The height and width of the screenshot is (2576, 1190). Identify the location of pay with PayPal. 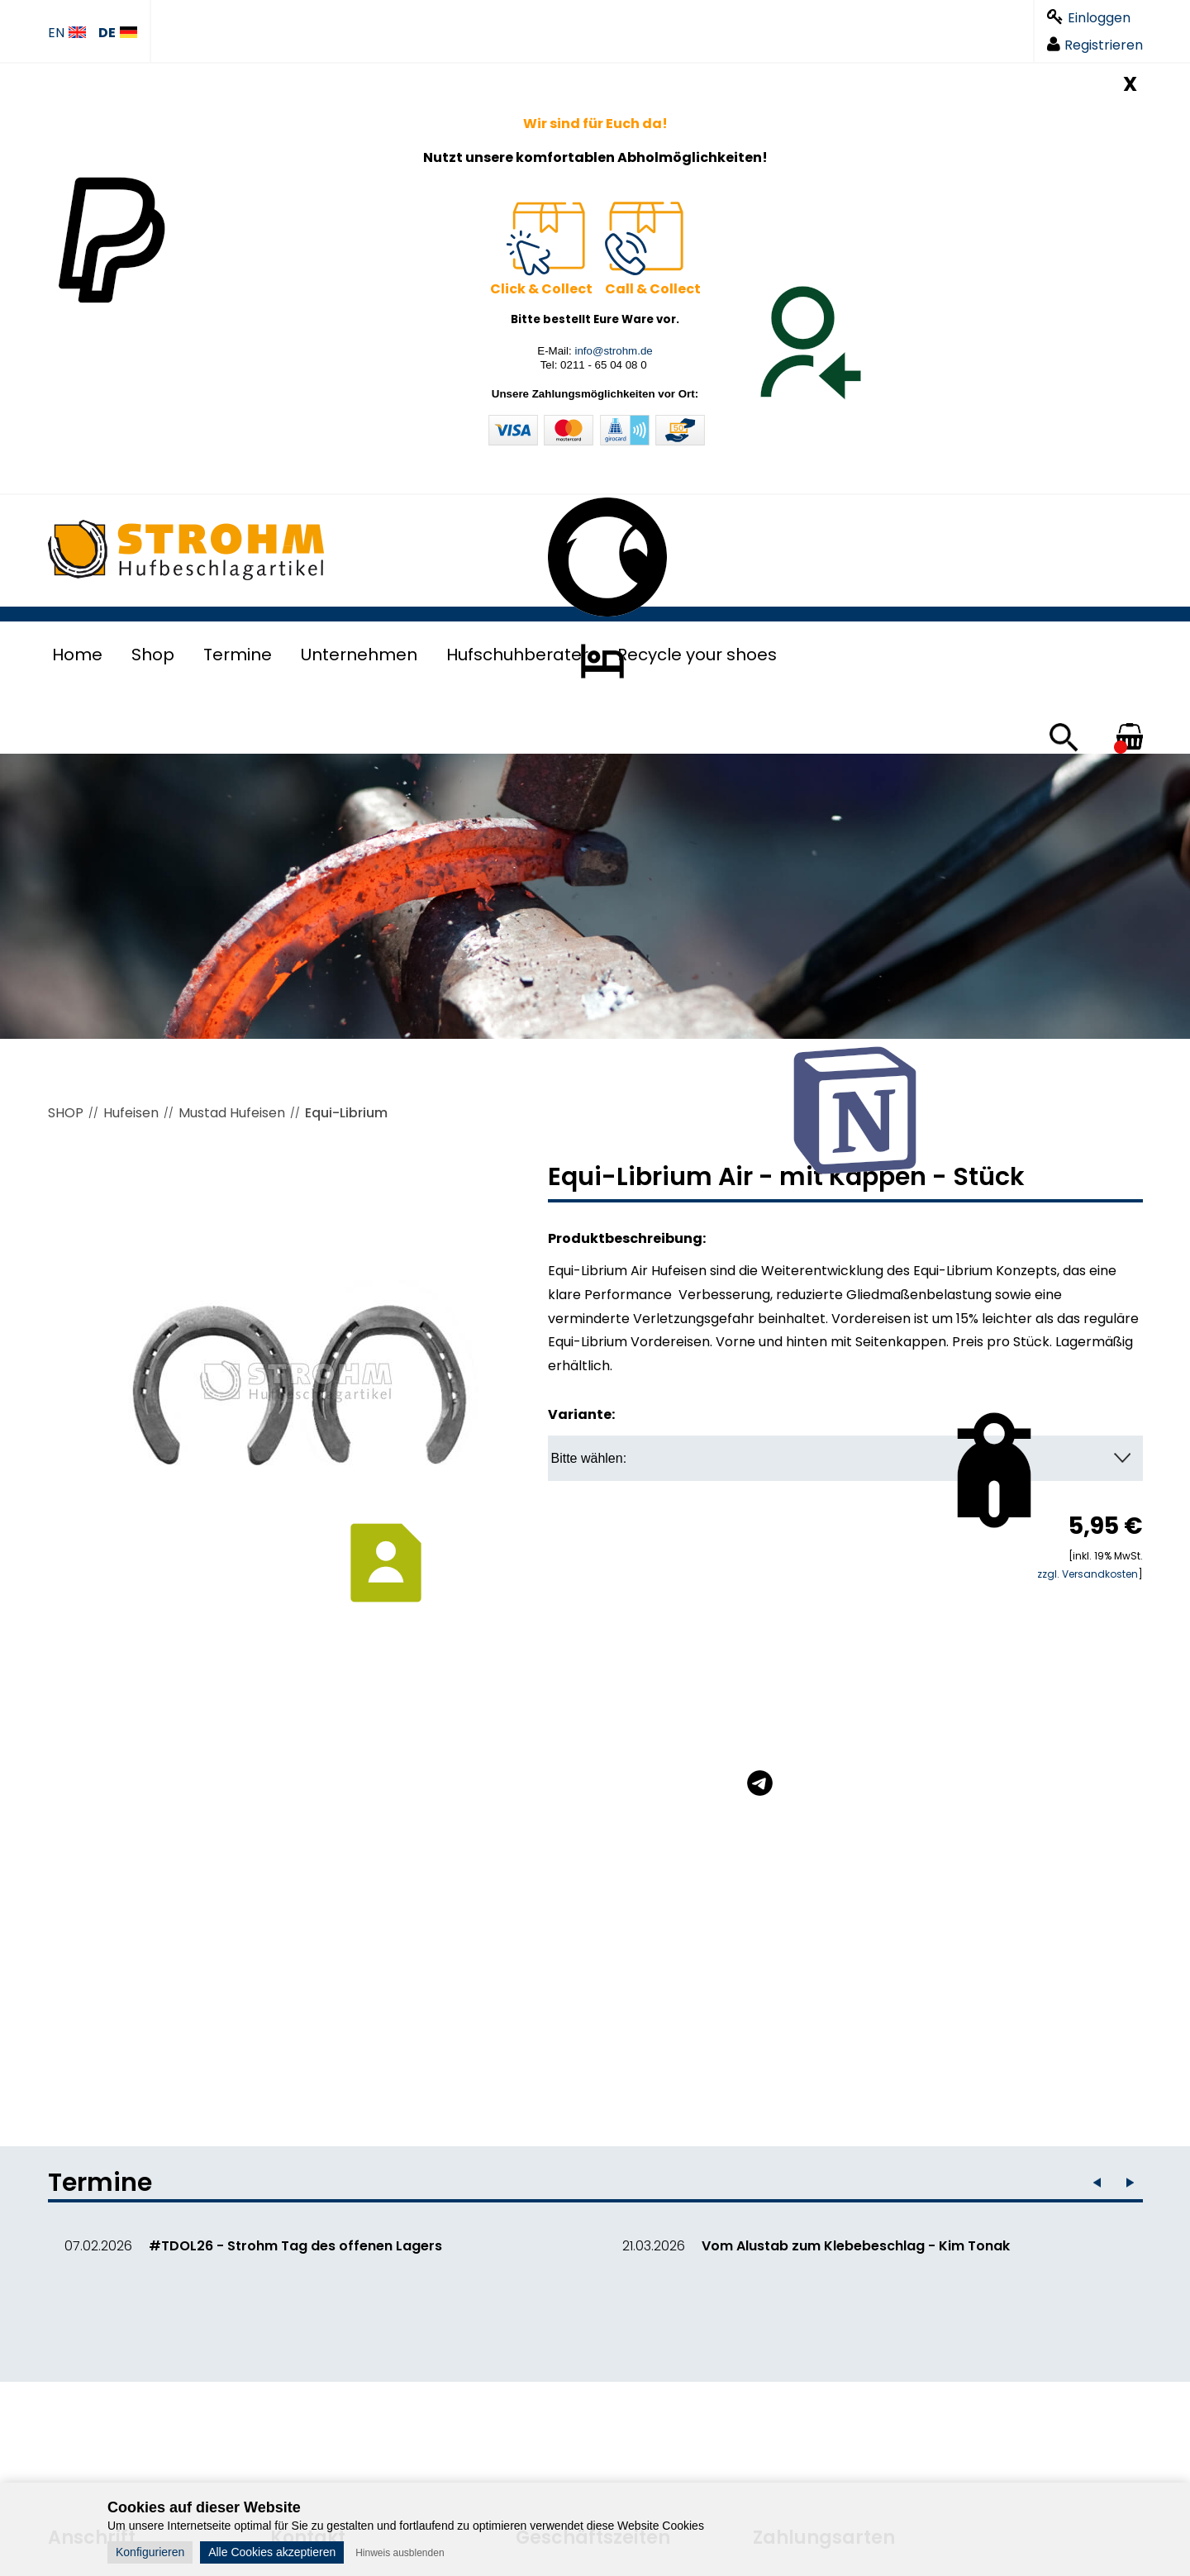
(113, 238).